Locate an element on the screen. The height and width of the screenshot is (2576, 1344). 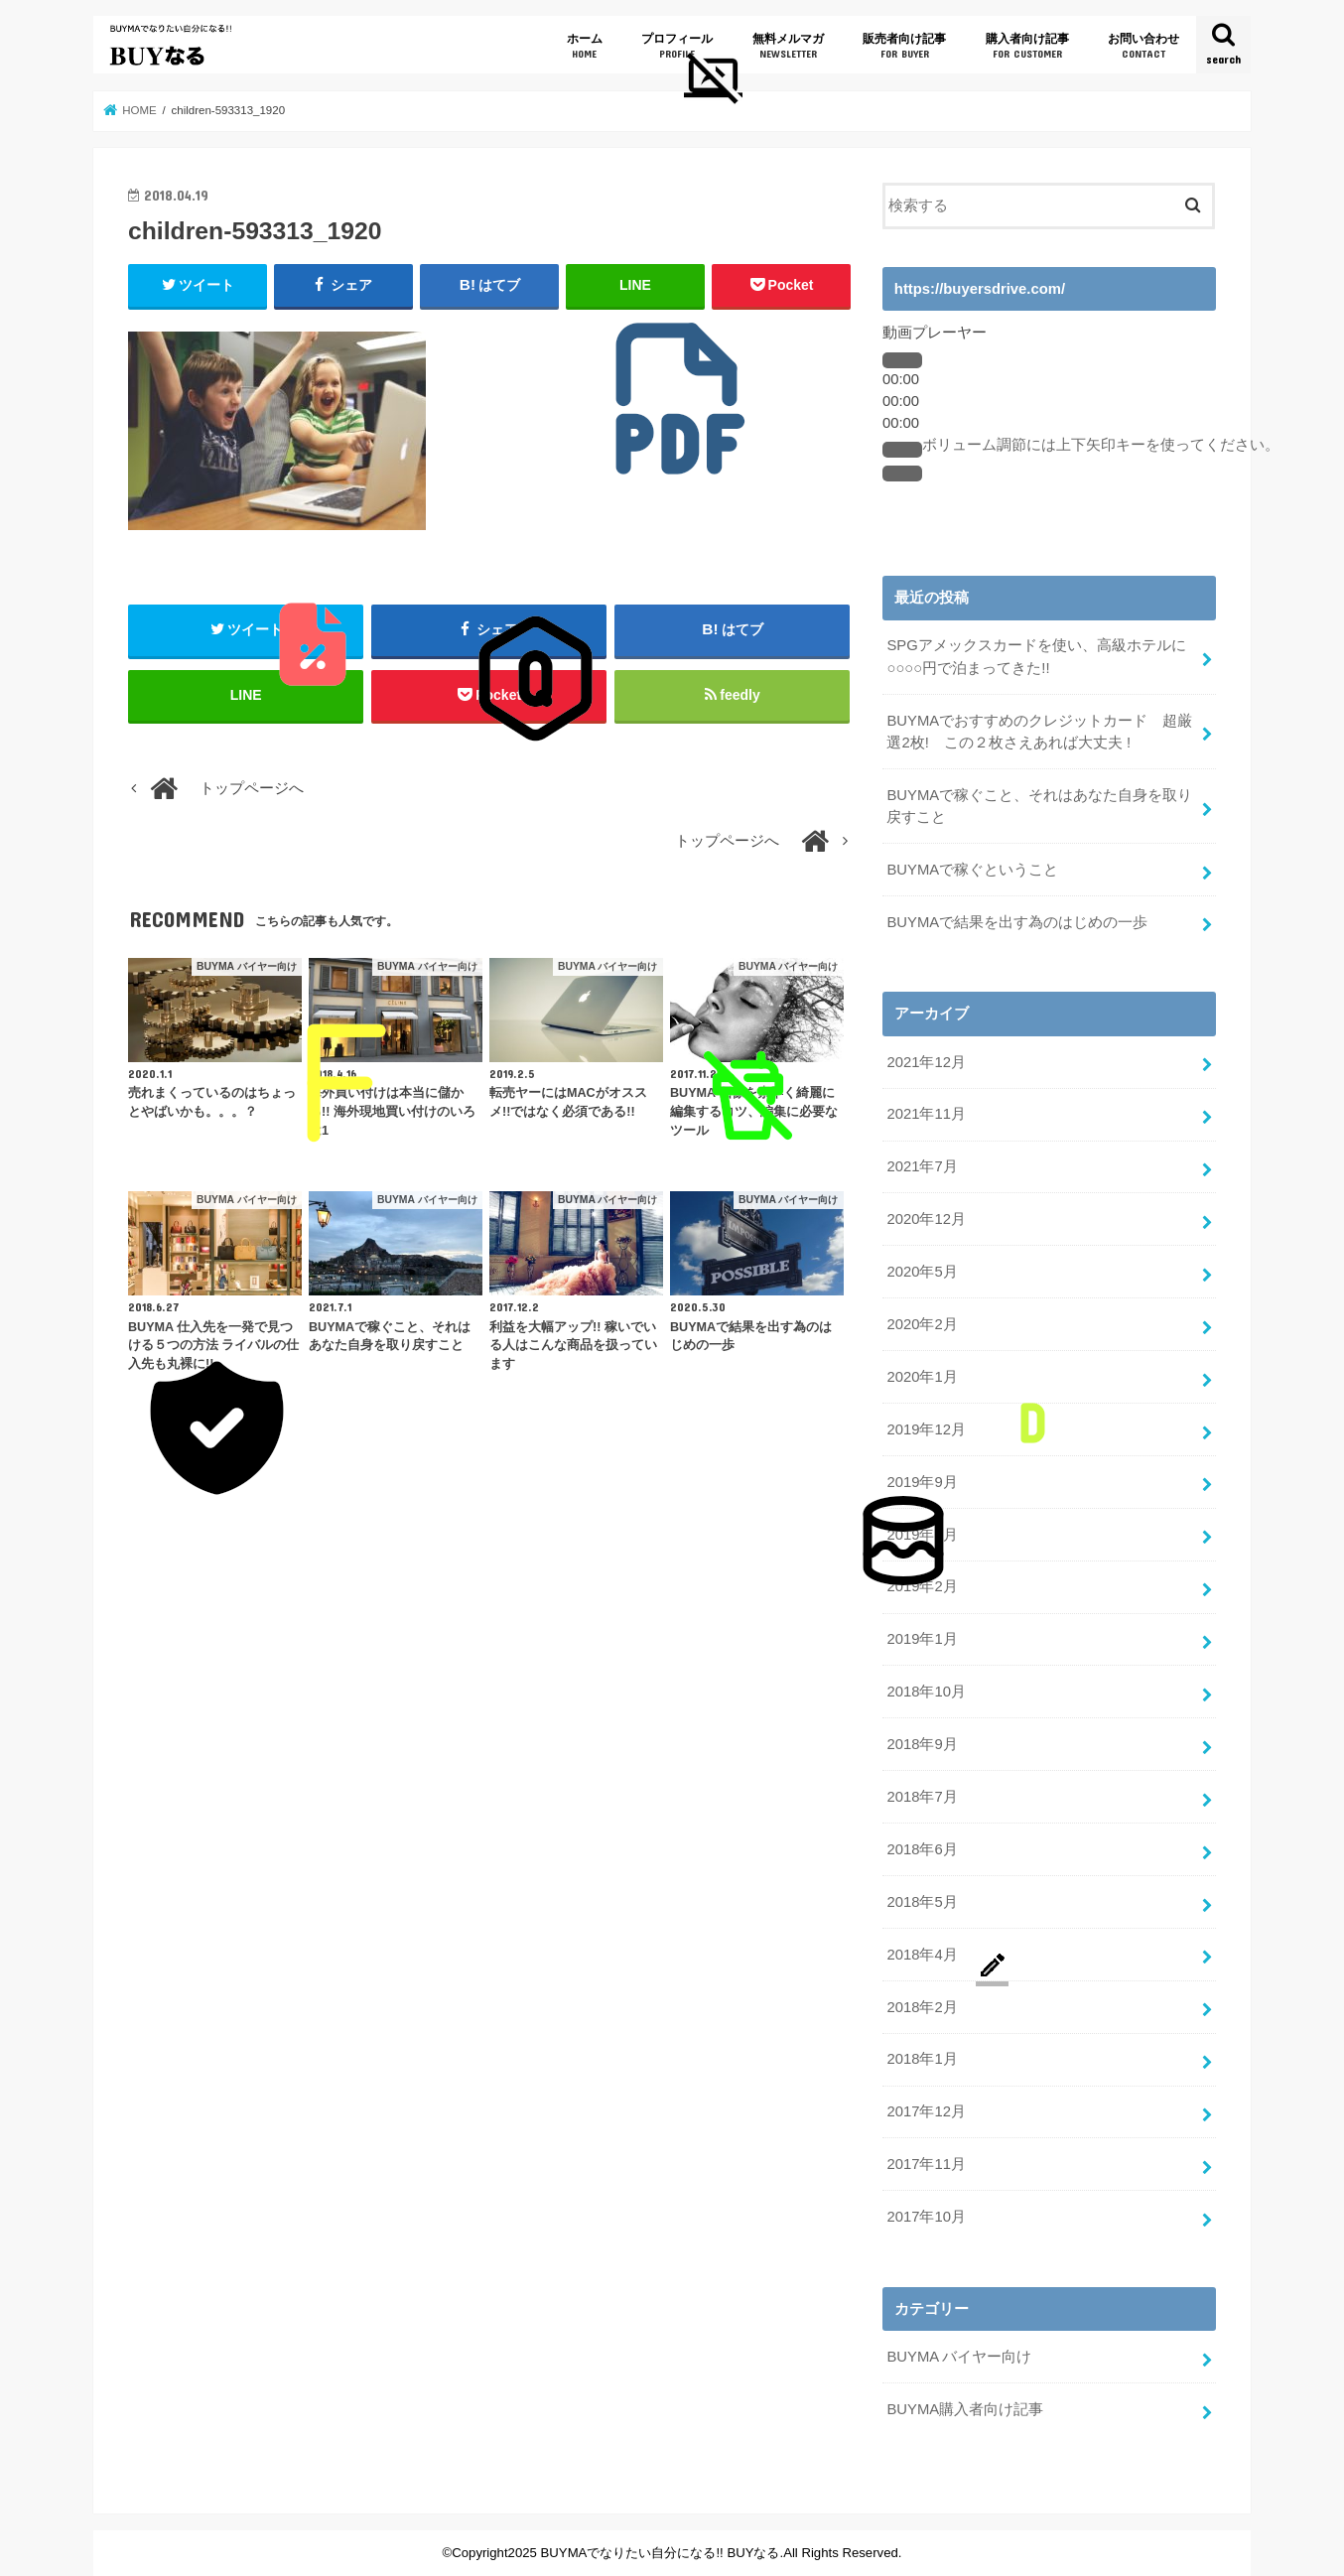
edit or change border color is located at coordinates (992, 1969).